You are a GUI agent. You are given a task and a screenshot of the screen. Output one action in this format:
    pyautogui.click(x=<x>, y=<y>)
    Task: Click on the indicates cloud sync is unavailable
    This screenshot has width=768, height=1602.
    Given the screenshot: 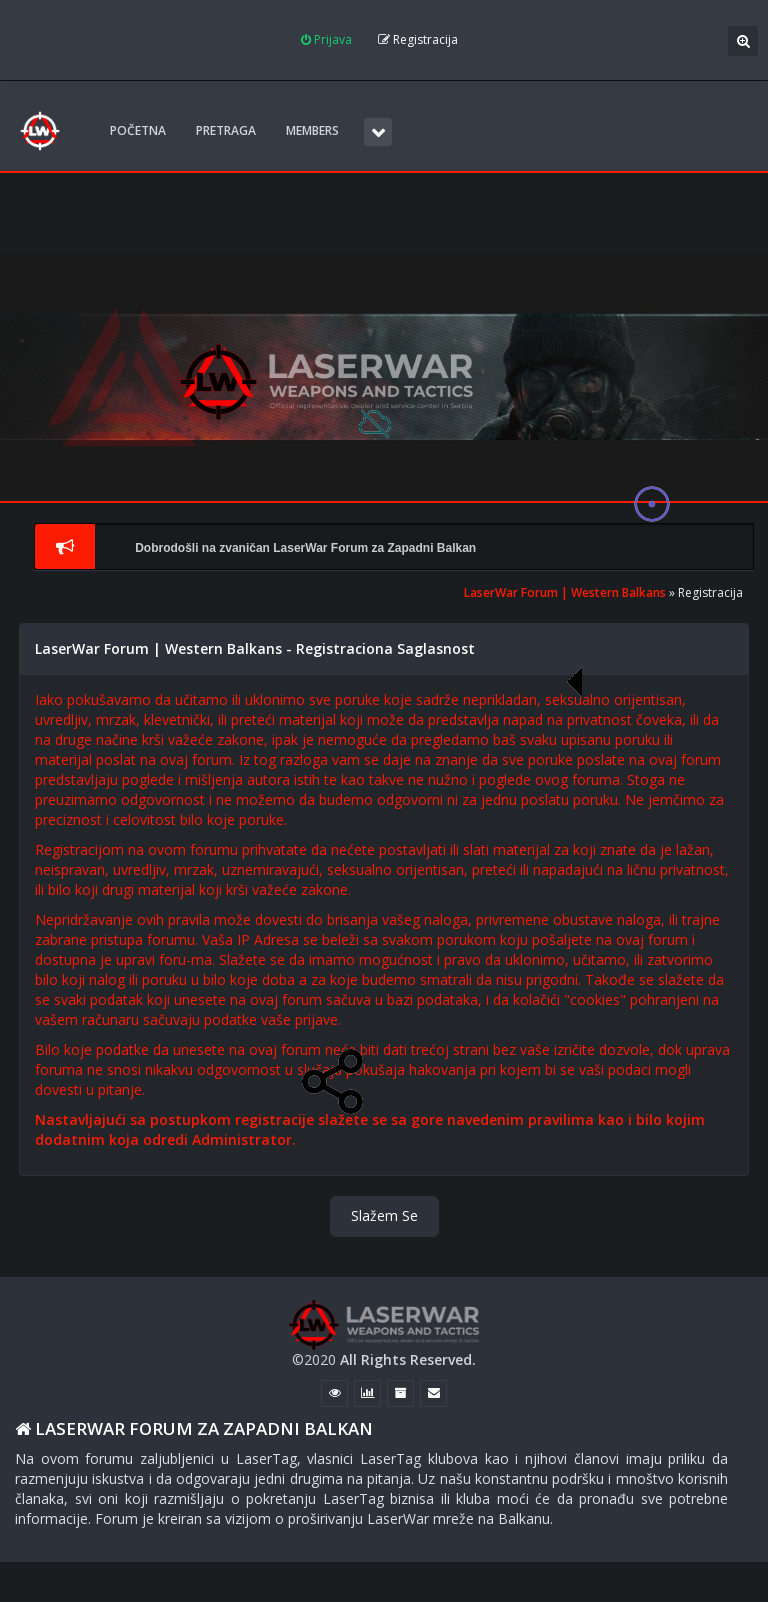 What is the action you would take?
    pyautogui.click(x=375, y=423)
    